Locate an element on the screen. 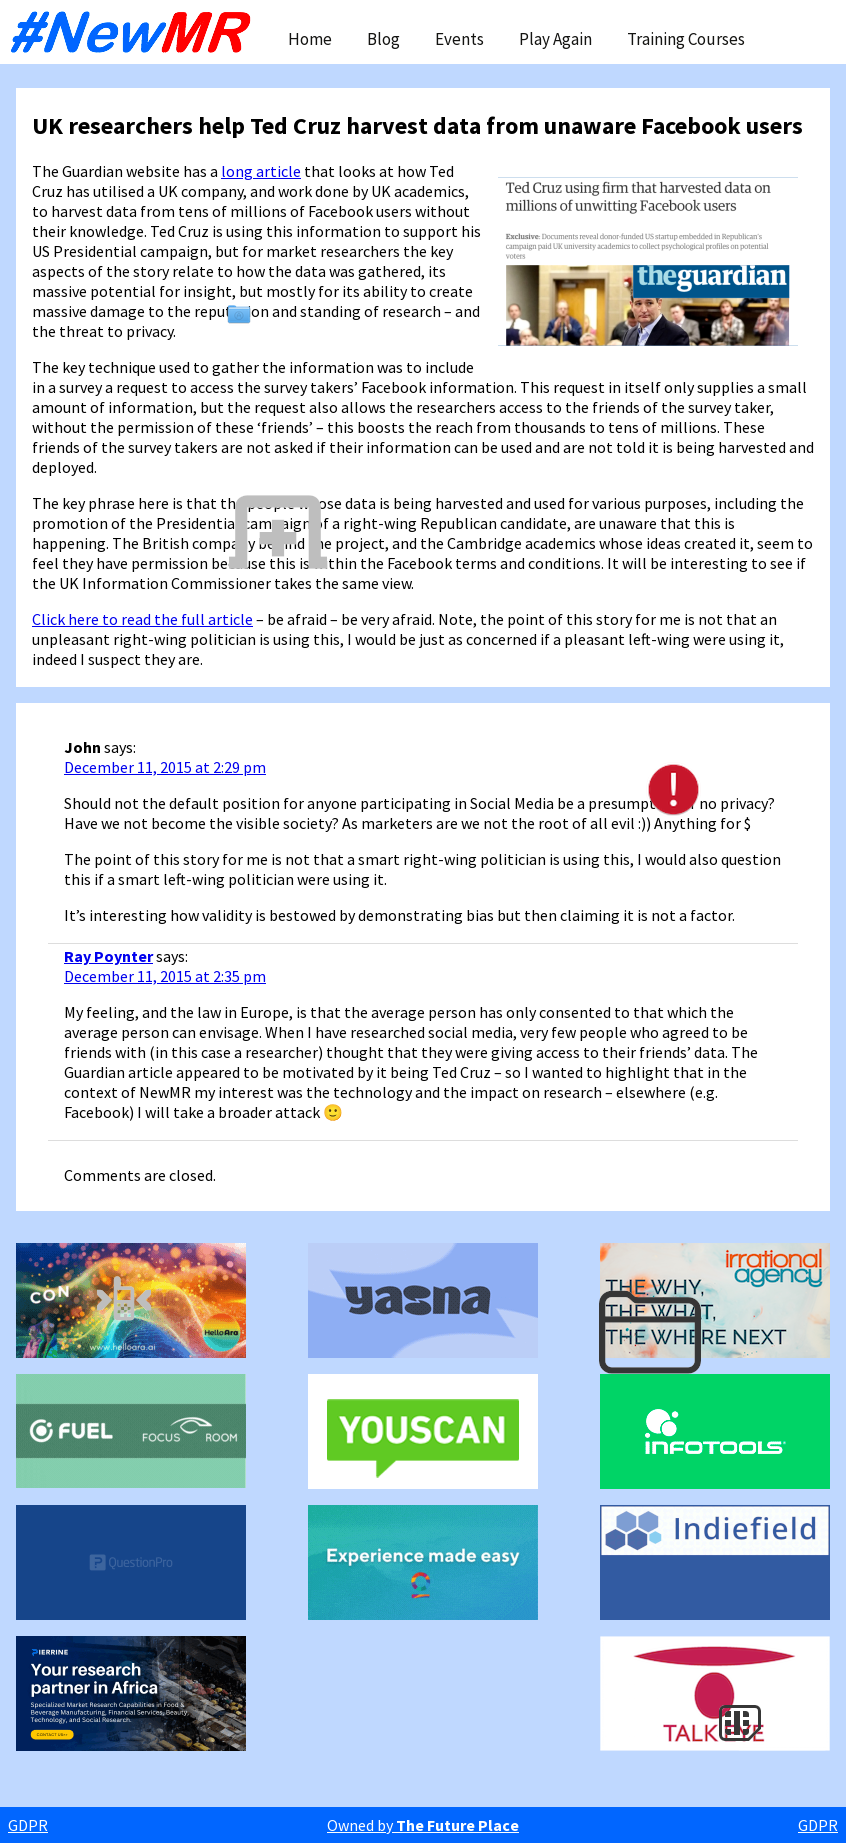 The height and width of the screenshot is (1843, 846). open Arturia software folder is located at coordinates (239, 314).